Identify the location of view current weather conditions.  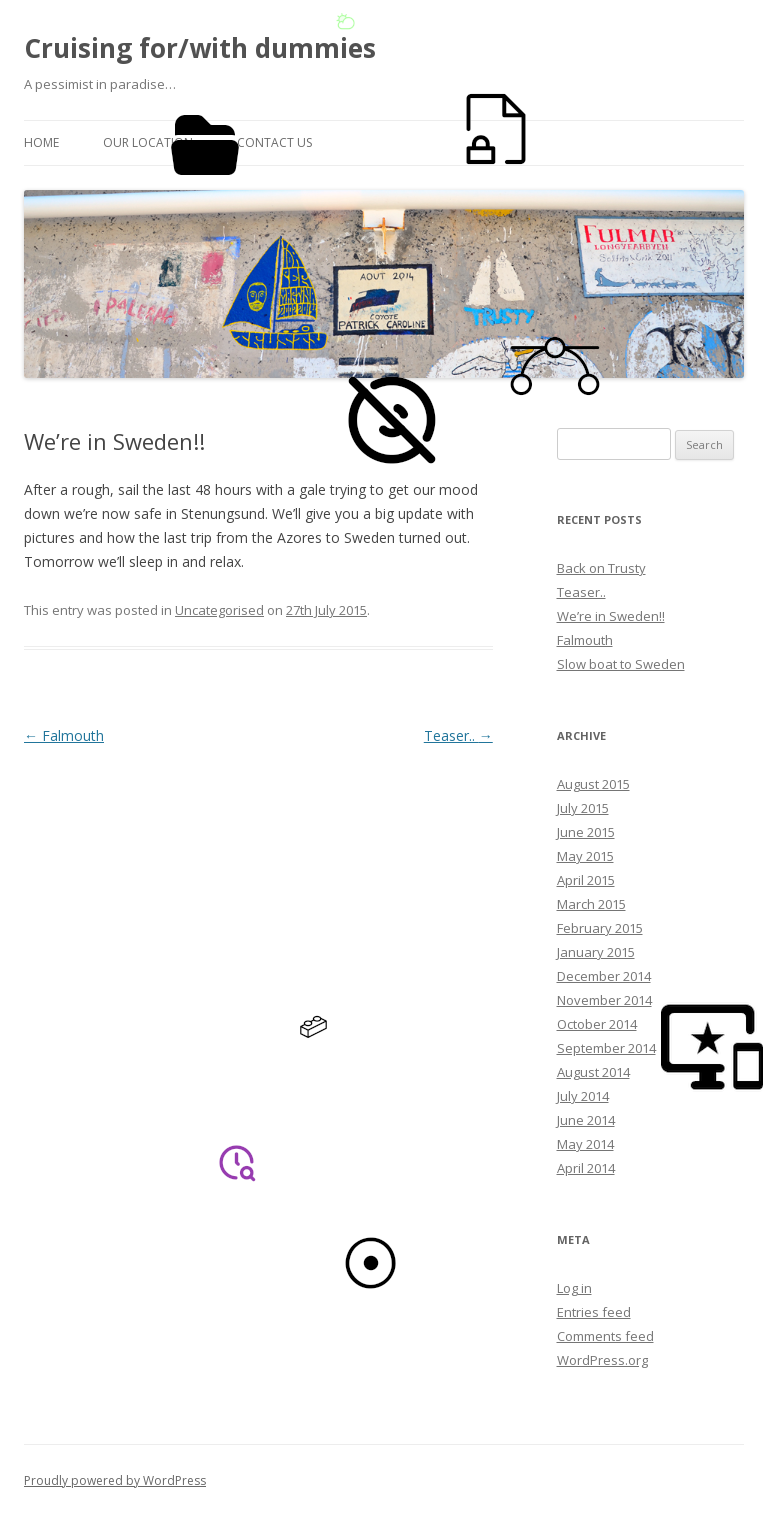
(345, 21).